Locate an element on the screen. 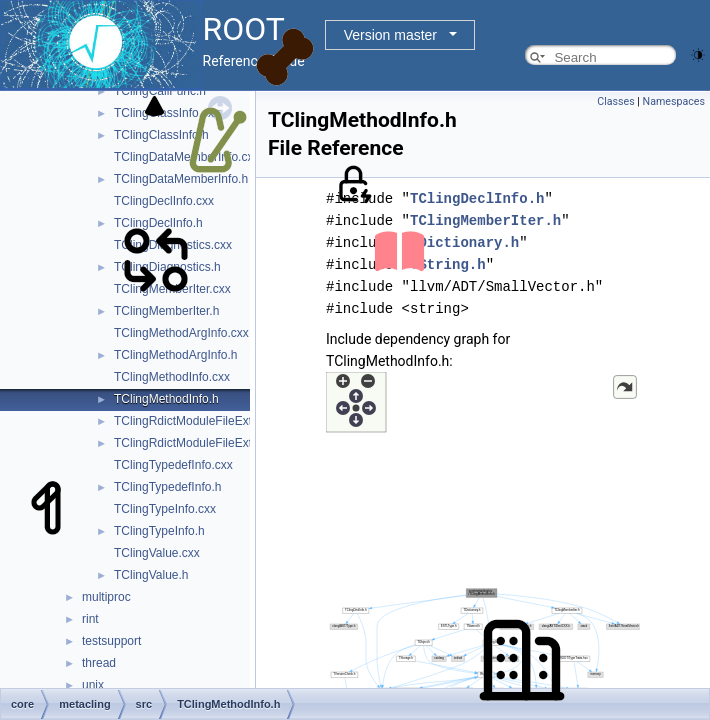 Image resolution: width=710 pixels, height=720 pixels. adjust tempo or timing settings is located at coordinates (214, 140).